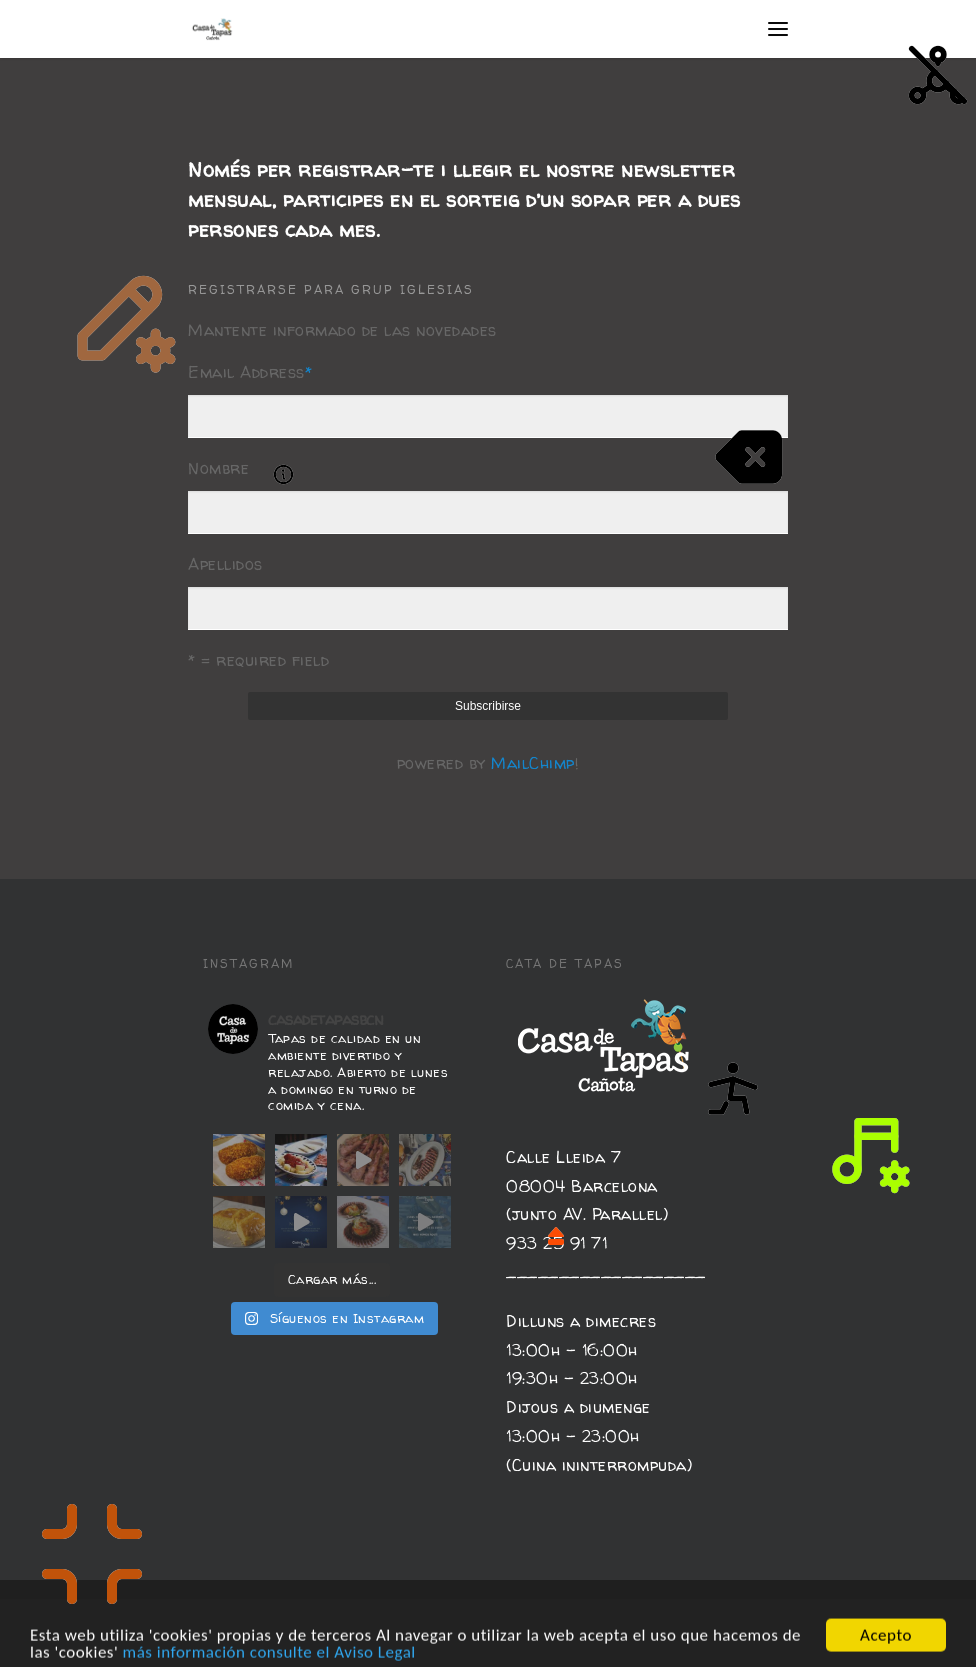  What do you see at coordinates (121, 316) in the screenshot?
I see `edit settings or preferences` at bounding box center [121, 316].